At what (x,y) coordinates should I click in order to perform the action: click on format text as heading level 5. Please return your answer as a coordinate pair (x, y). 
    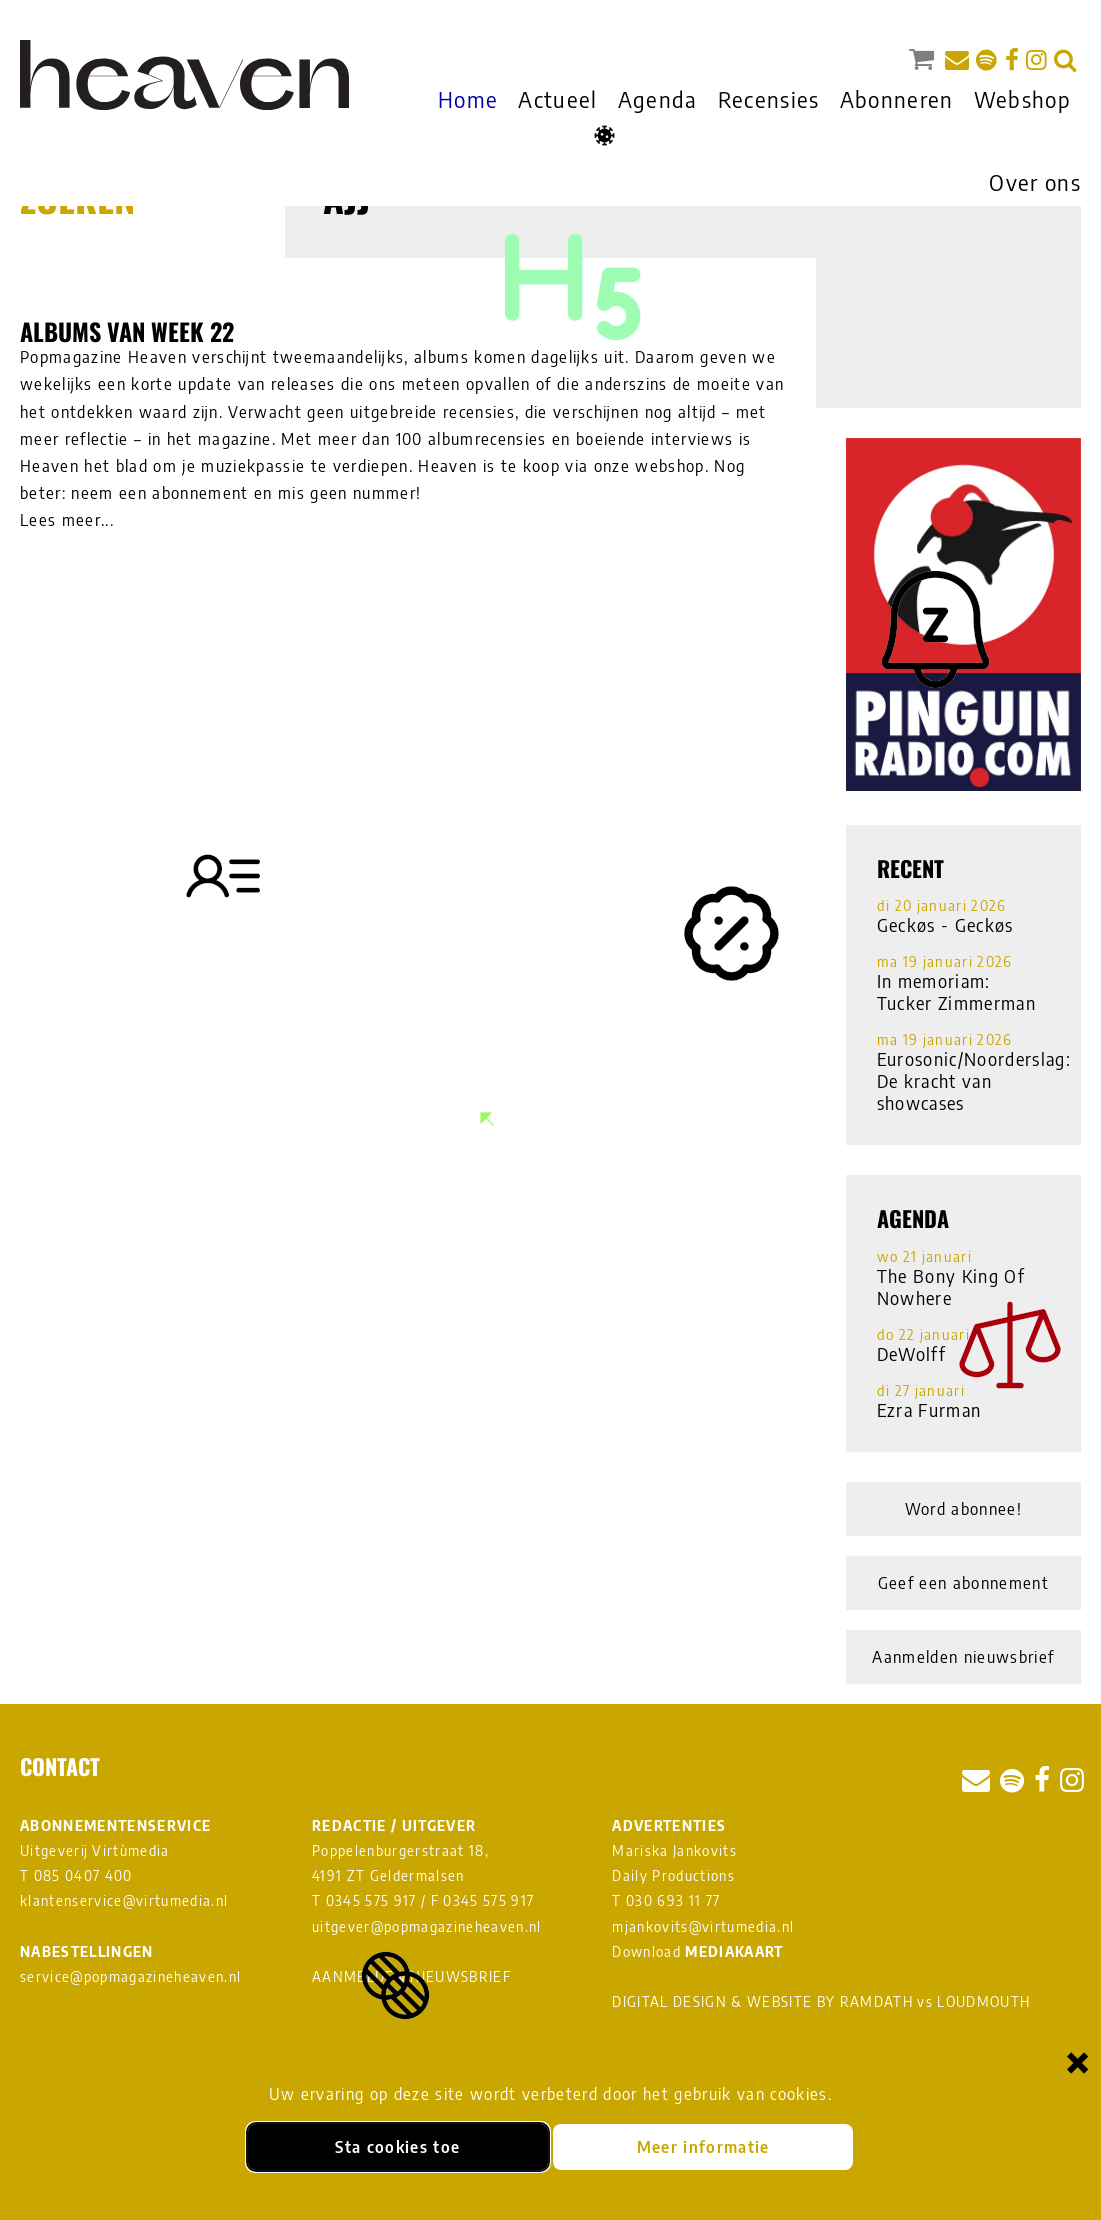
    Looking at the image, I should click on (565, 284).